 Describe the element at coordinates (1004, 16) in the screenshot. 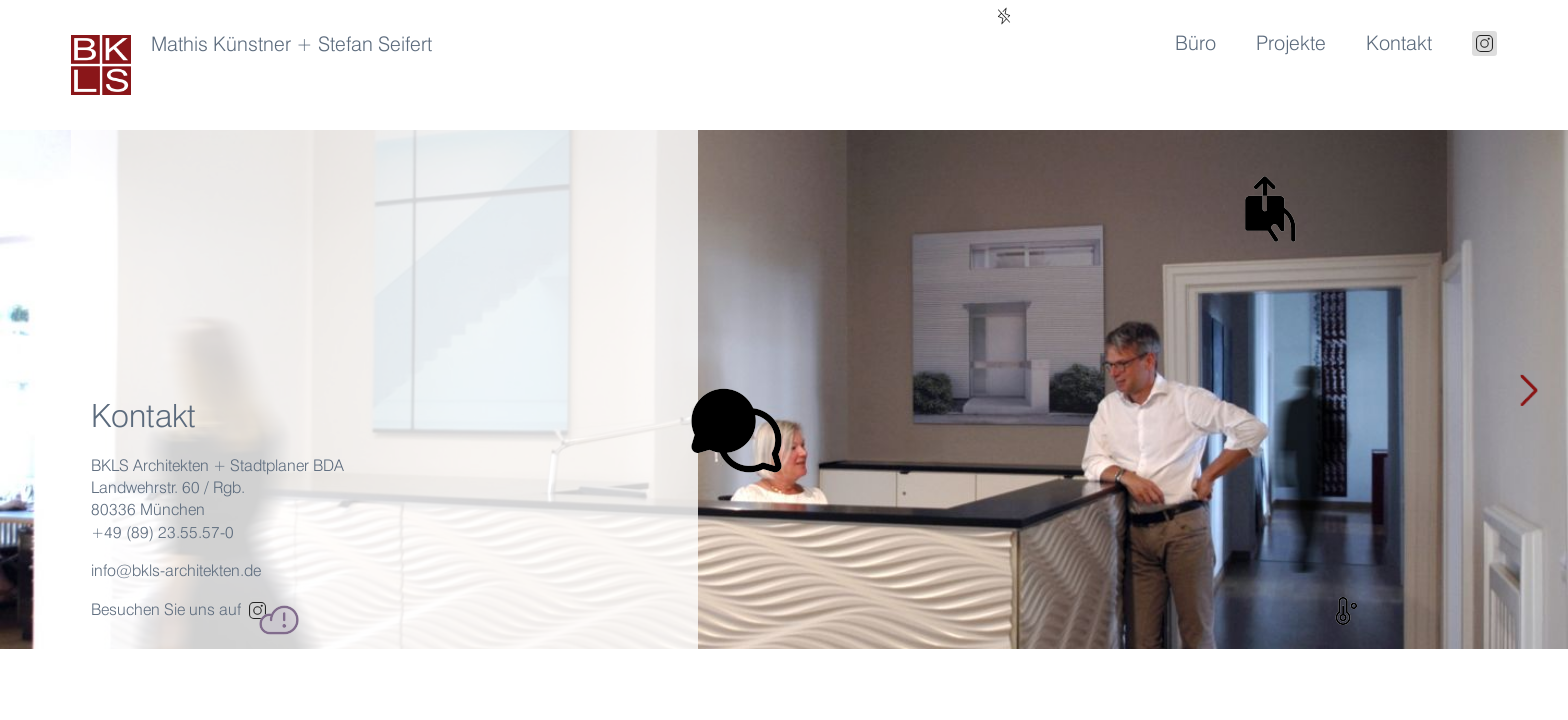

I see `disable flash or lightning mode` at that location.